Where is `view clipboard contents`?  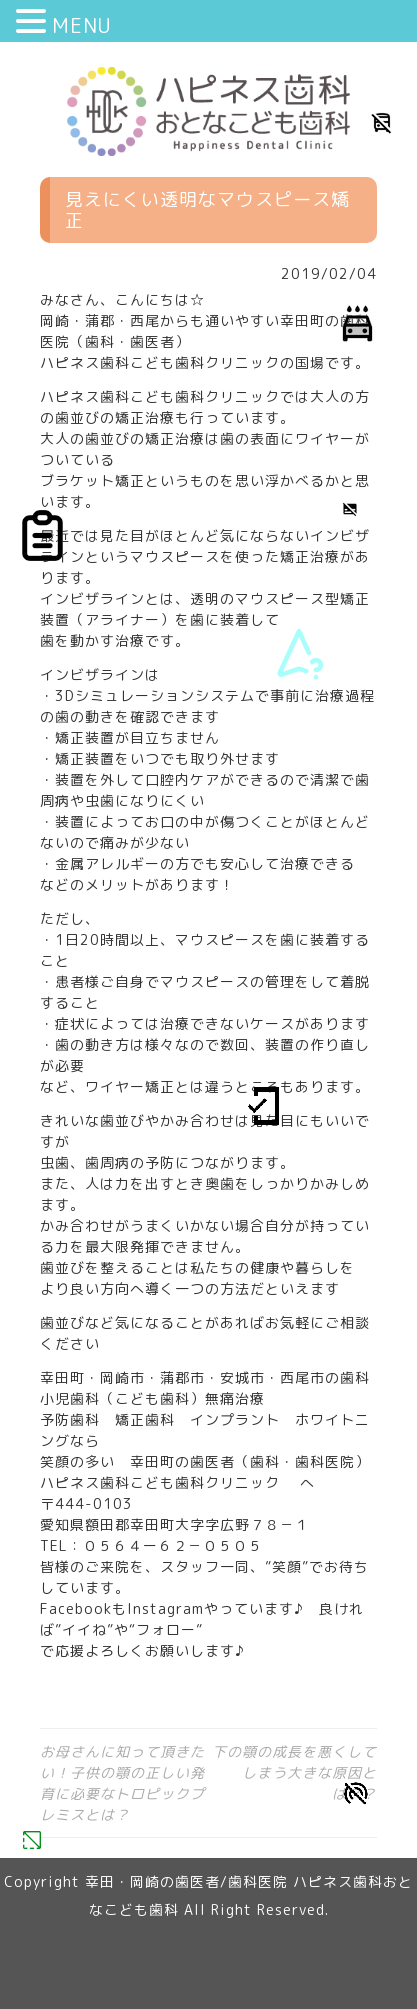
view clipboard contents is located at coordinates (42, 535).